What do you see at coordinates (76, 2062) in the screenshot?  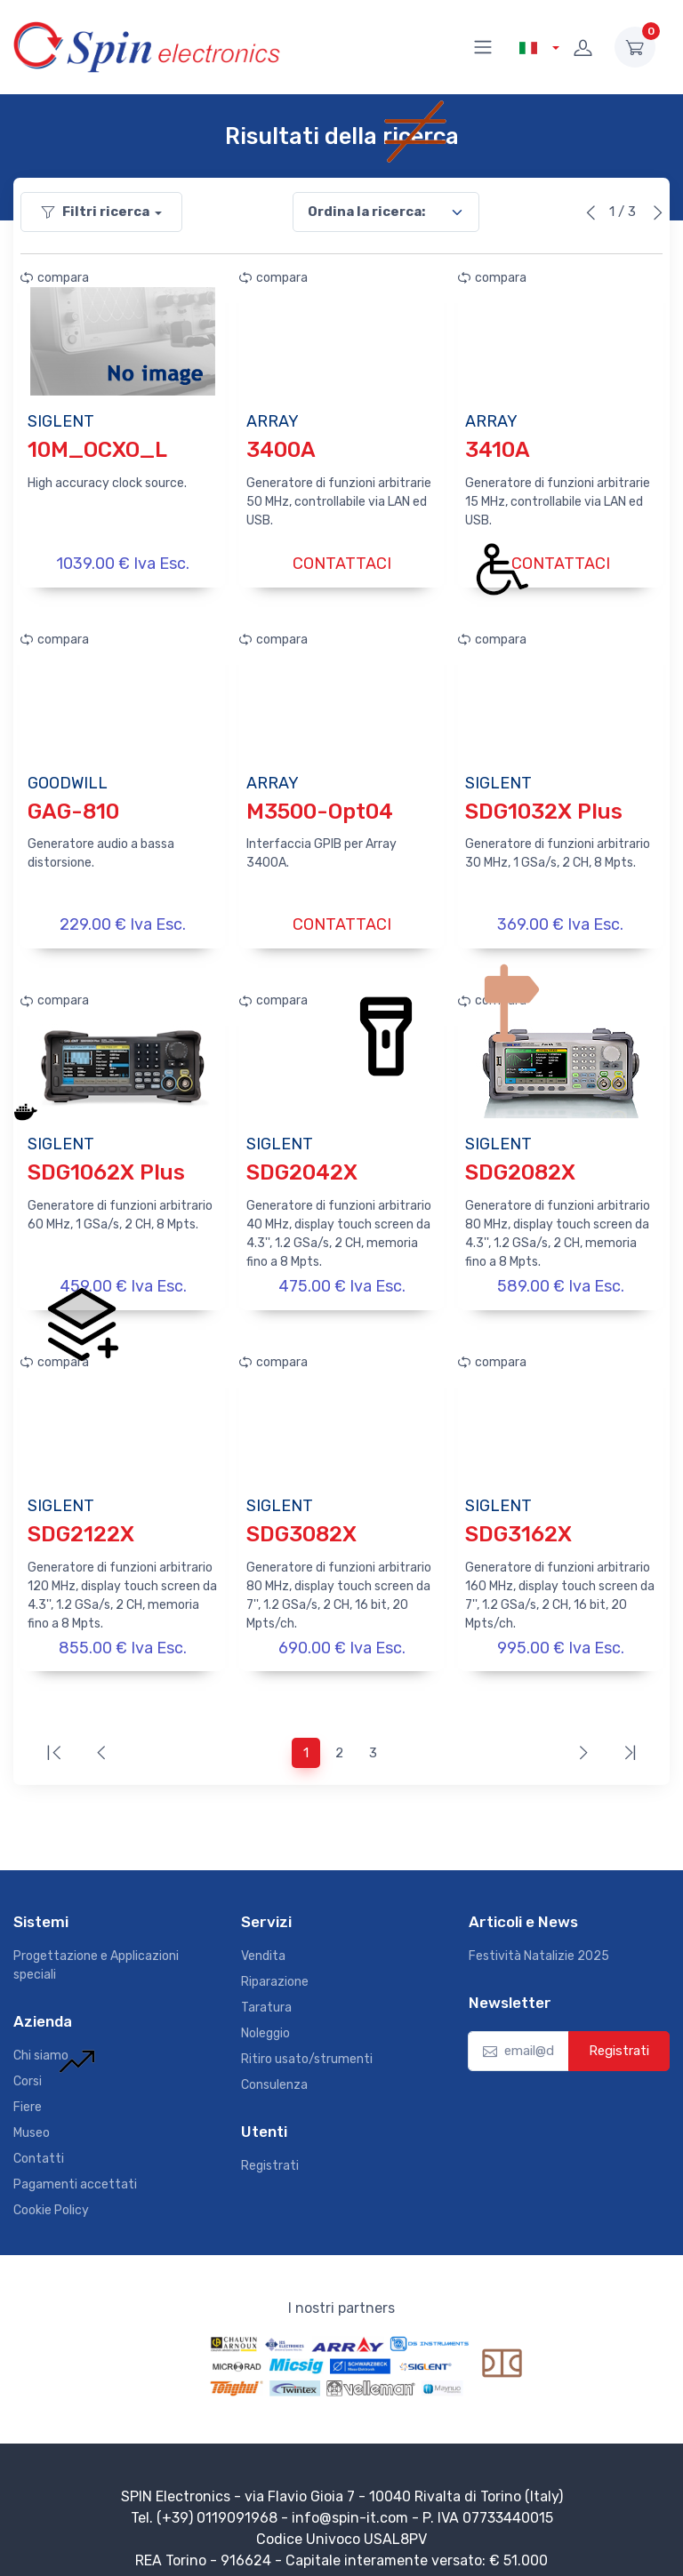 I see `view trending or popular content` at bounding box center [76, 2062].